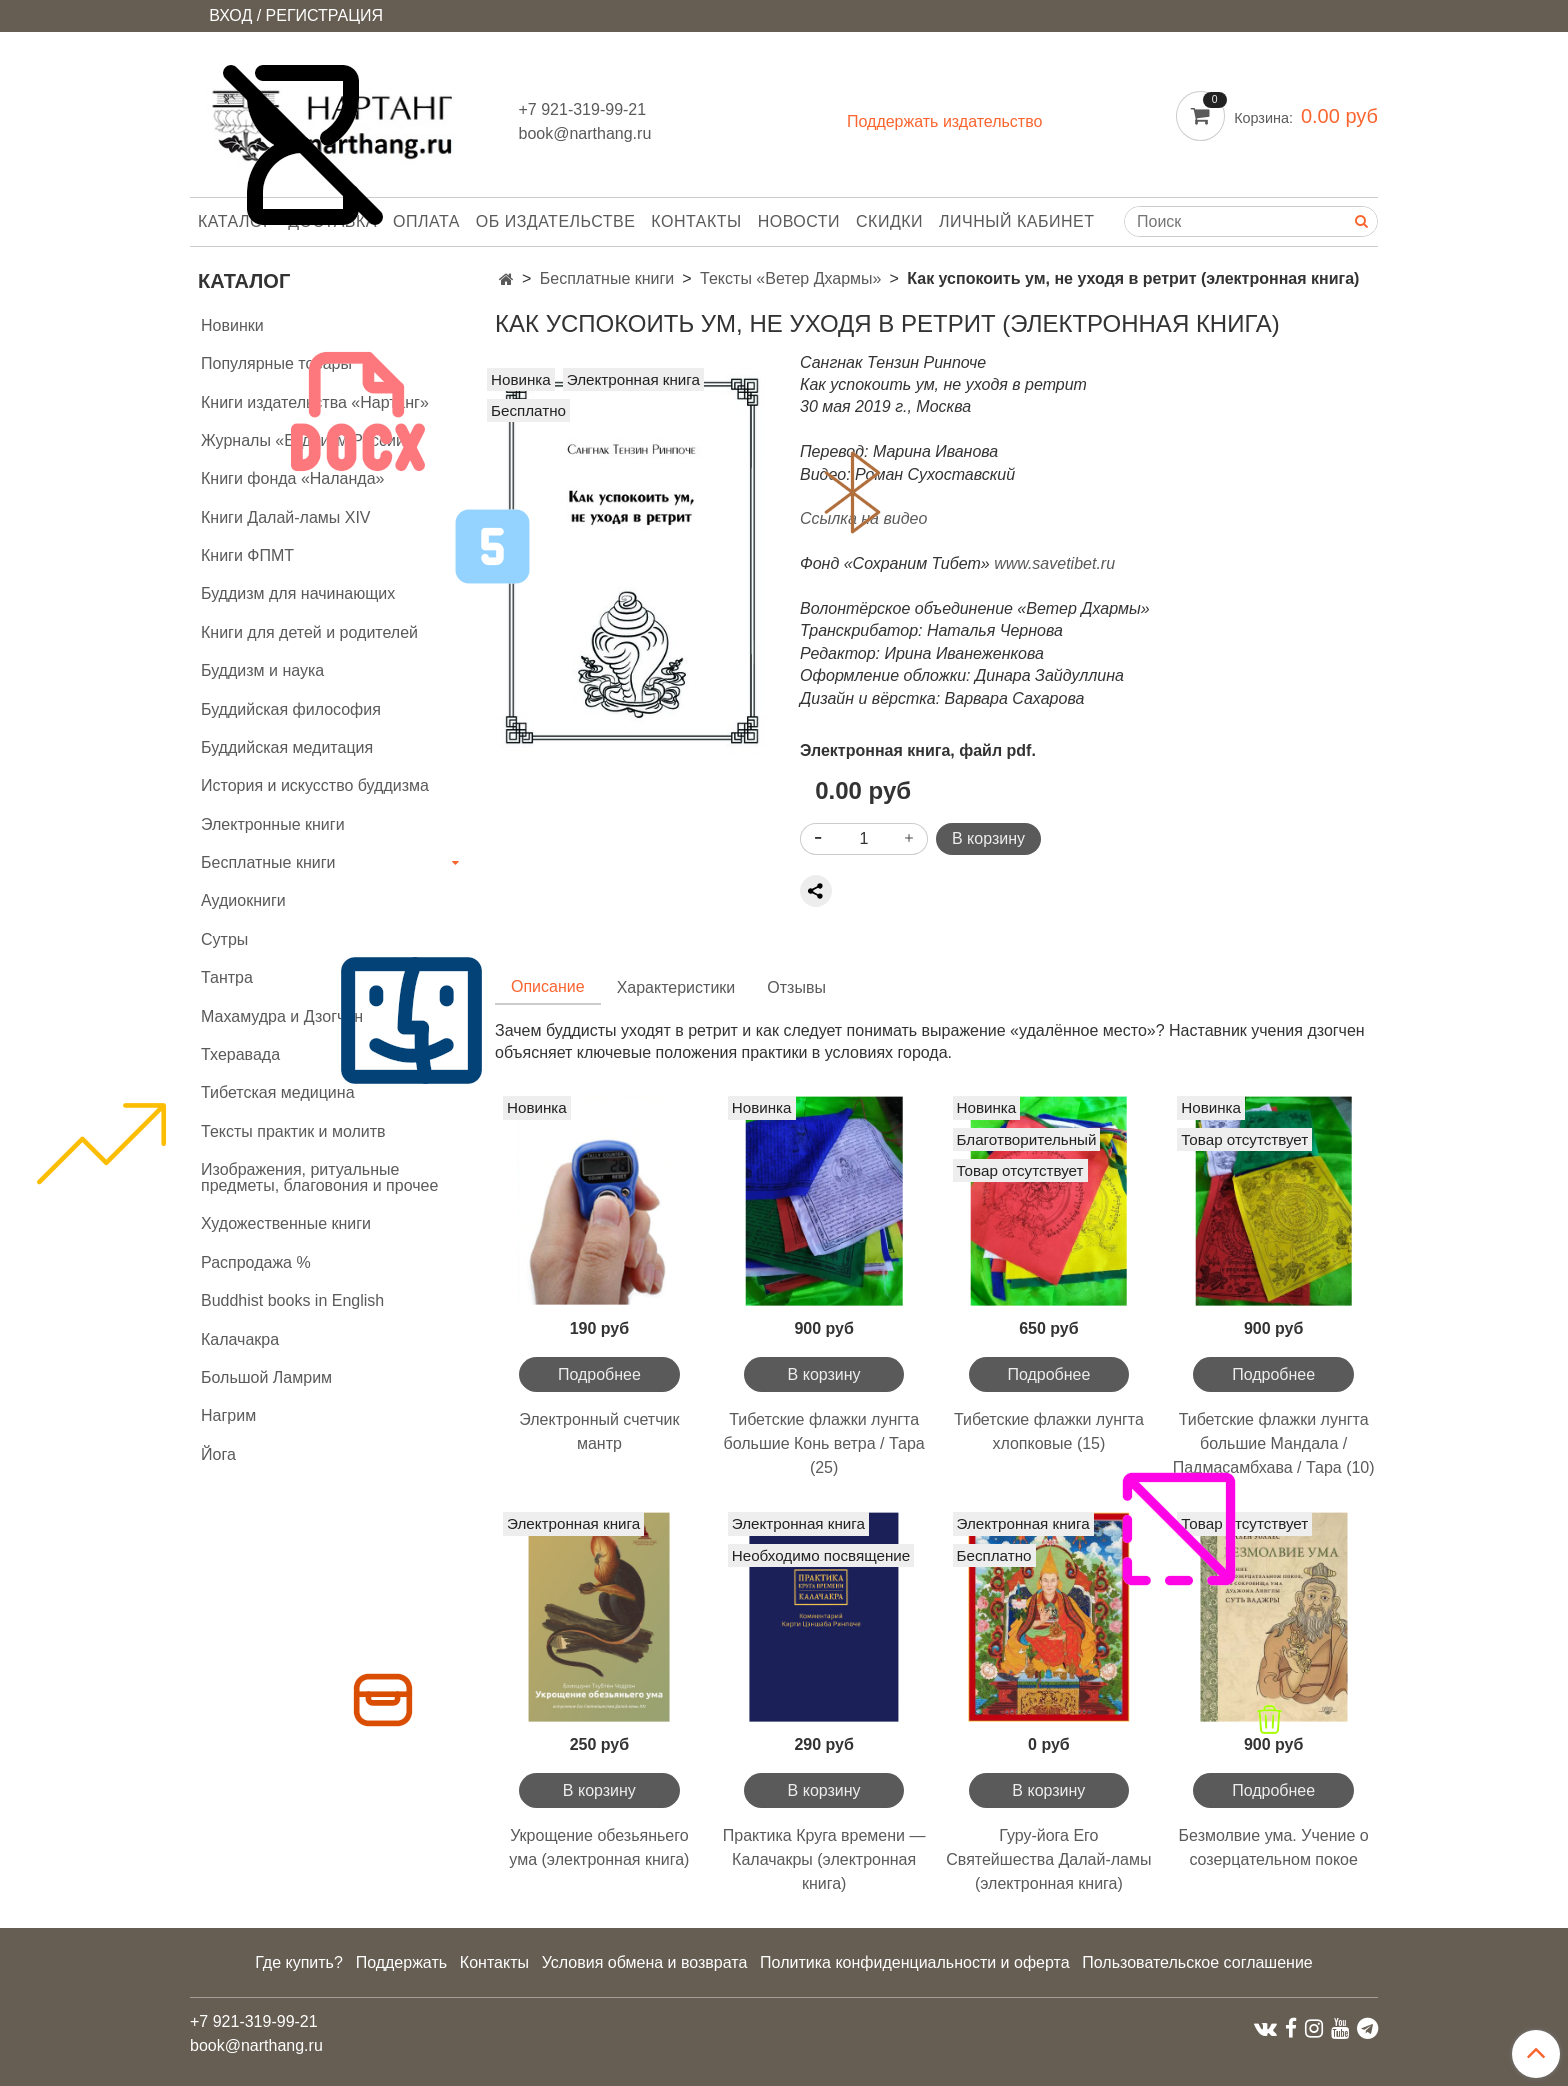 This screenshot has height=2086, width=1568. Describe the element at coordinates (383, 1700) in the screenshot. I see `airpods case battery or connection status` at that location.